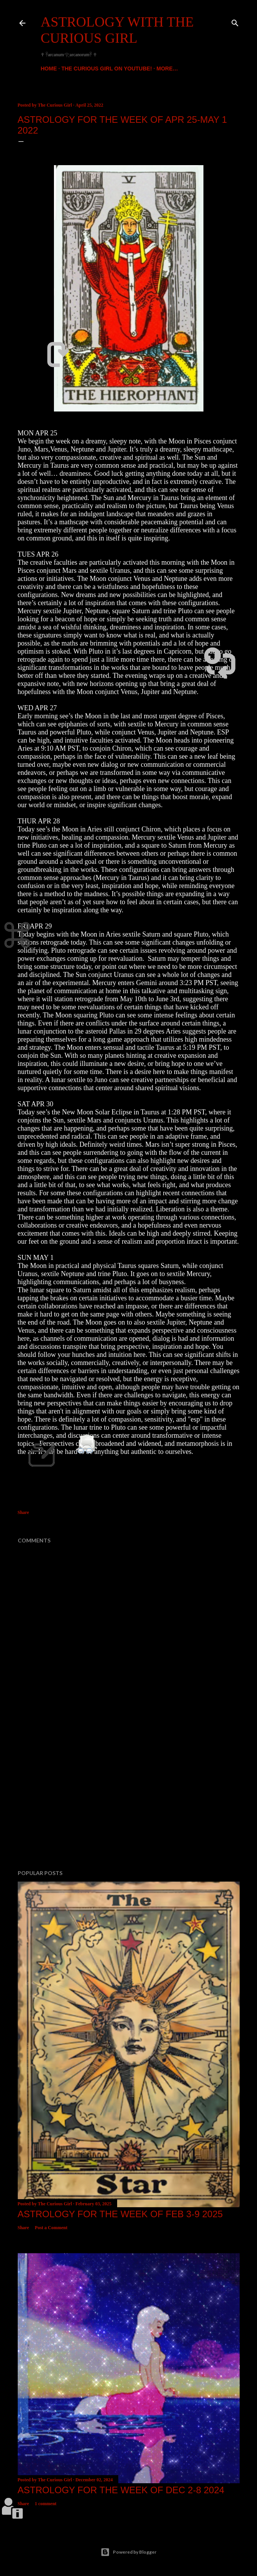  Describe the element at coordinates (12, 2508) in the screenshot. I see `view user profile information` at that location.